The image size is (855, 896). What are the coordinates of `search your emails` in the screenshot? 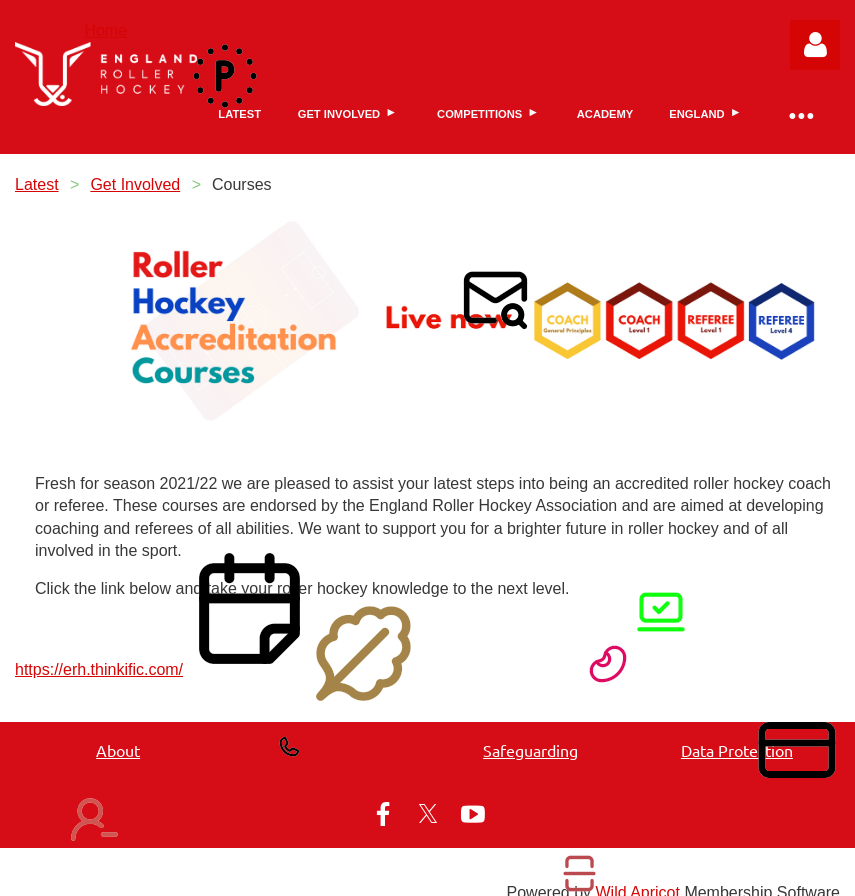 It's located at (495, 297).